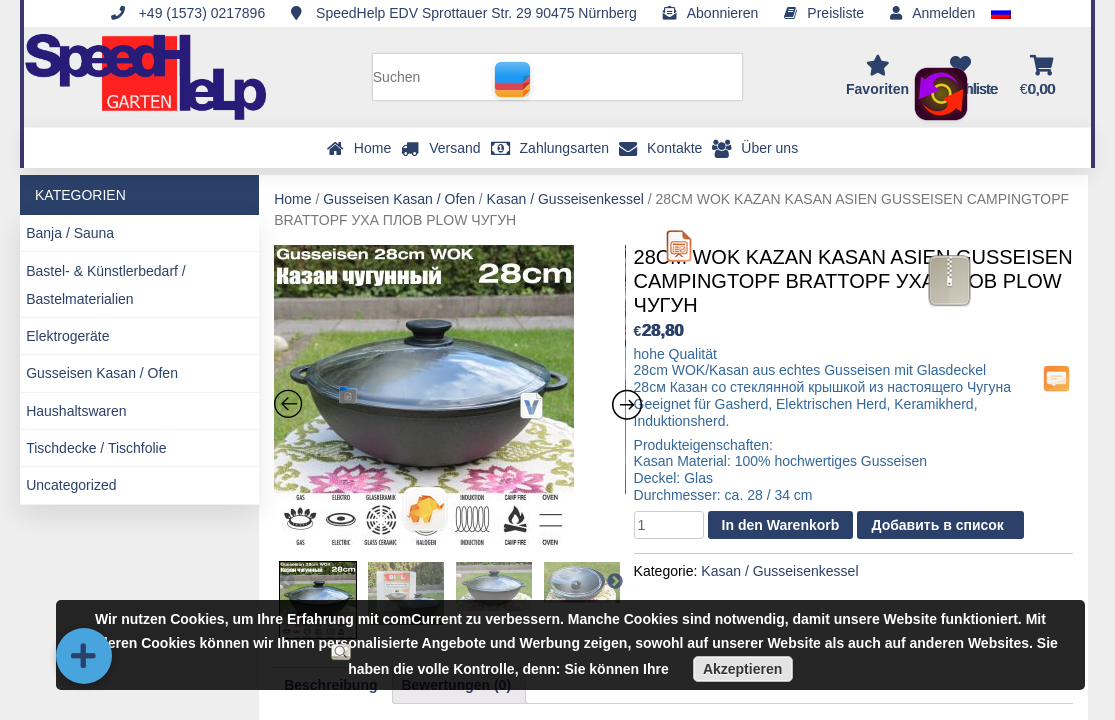 The height and width of the screenshot is (720, 1115). I want to click on open buho app for mac, so click(512, 79).